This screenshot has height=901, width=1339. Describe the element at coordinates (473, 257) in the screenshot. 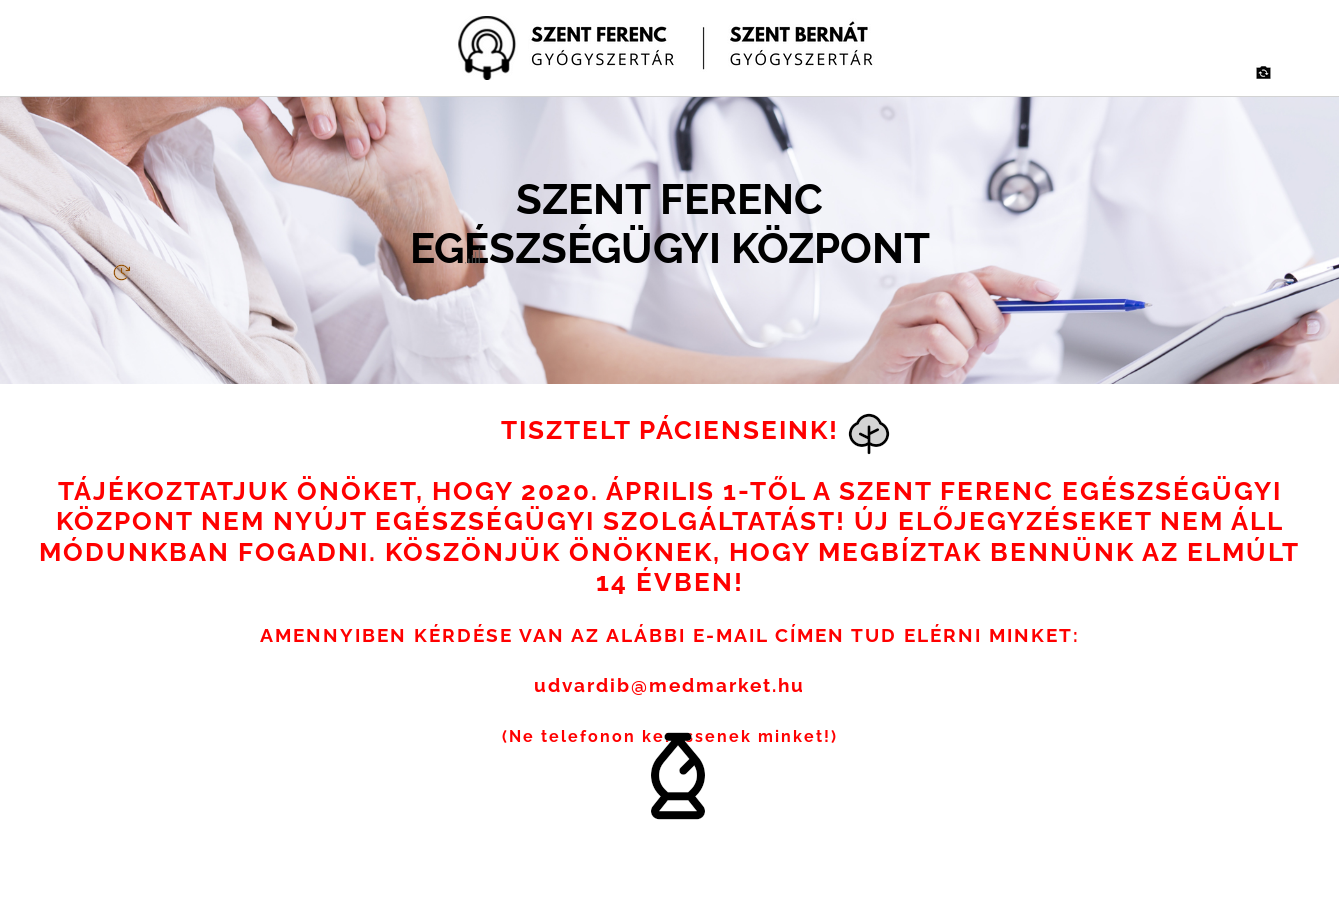

I see `indicates full cellular signal strength` at that location.